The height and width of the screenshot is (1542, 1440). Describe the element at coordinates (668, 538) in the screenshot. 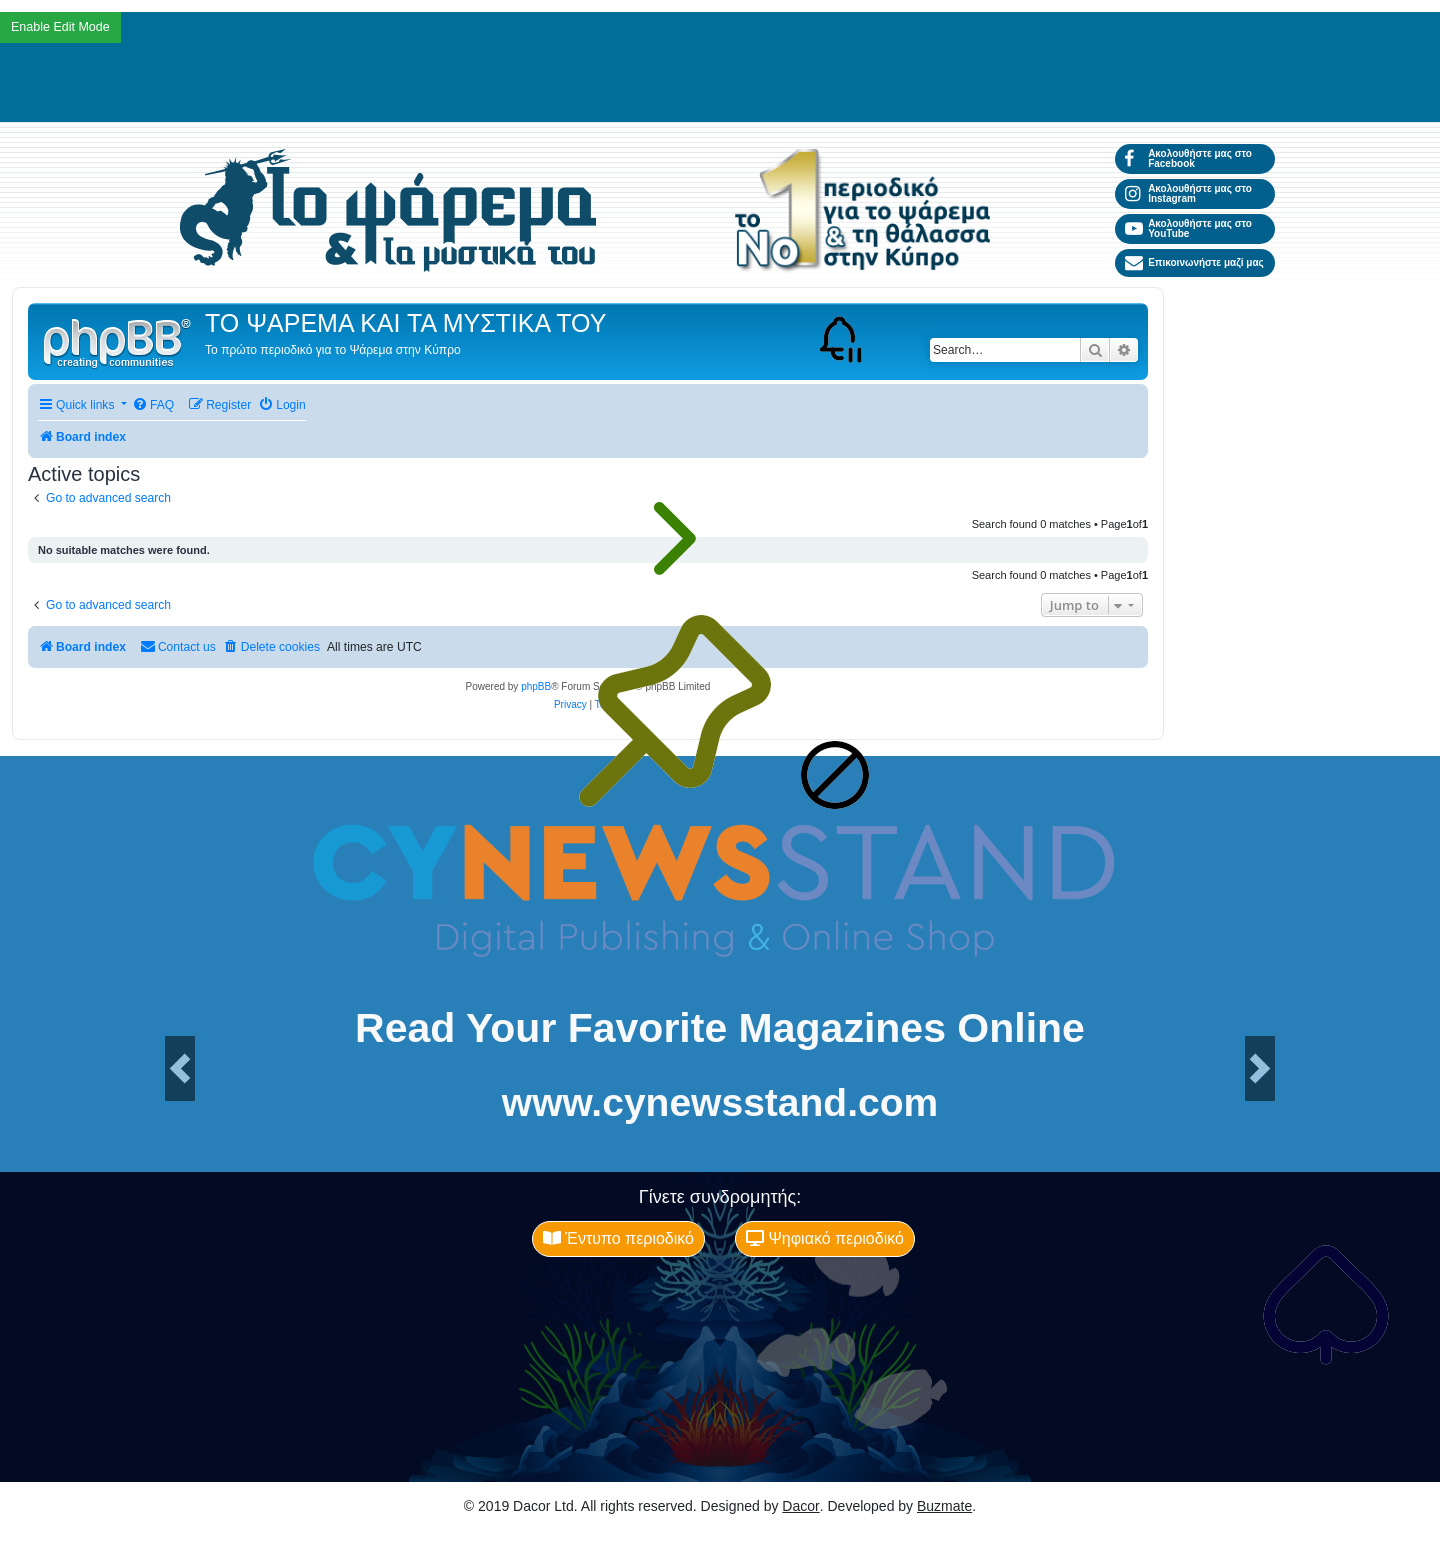

I see `navigate to the next item or page` at that location.